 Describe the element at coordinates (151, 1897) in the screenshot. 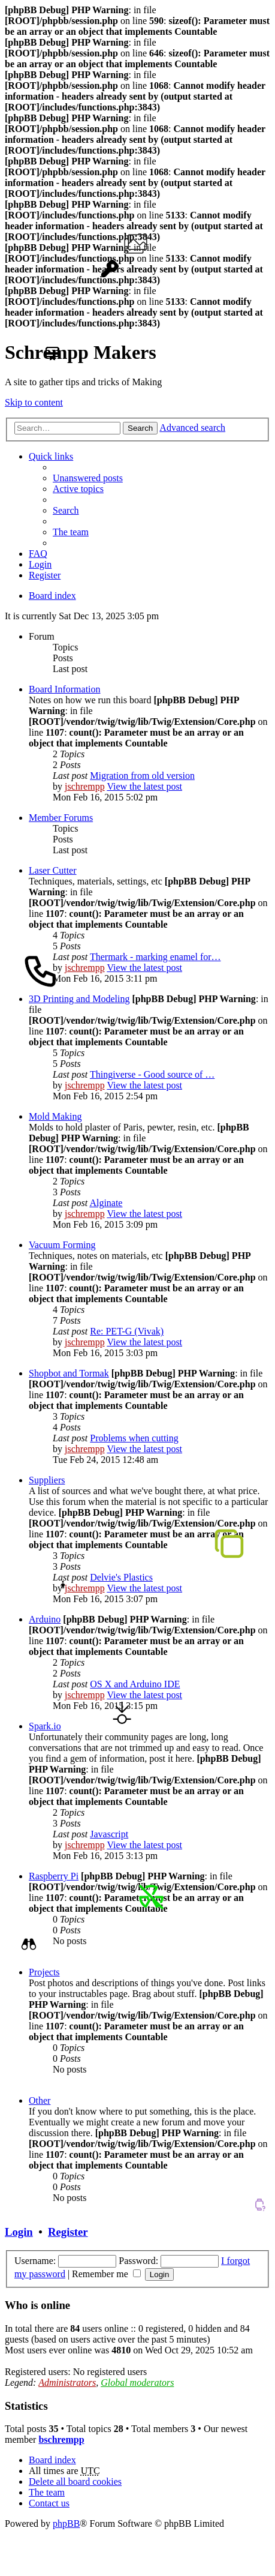

I see `disable radiation or hazard alerts` at that location.